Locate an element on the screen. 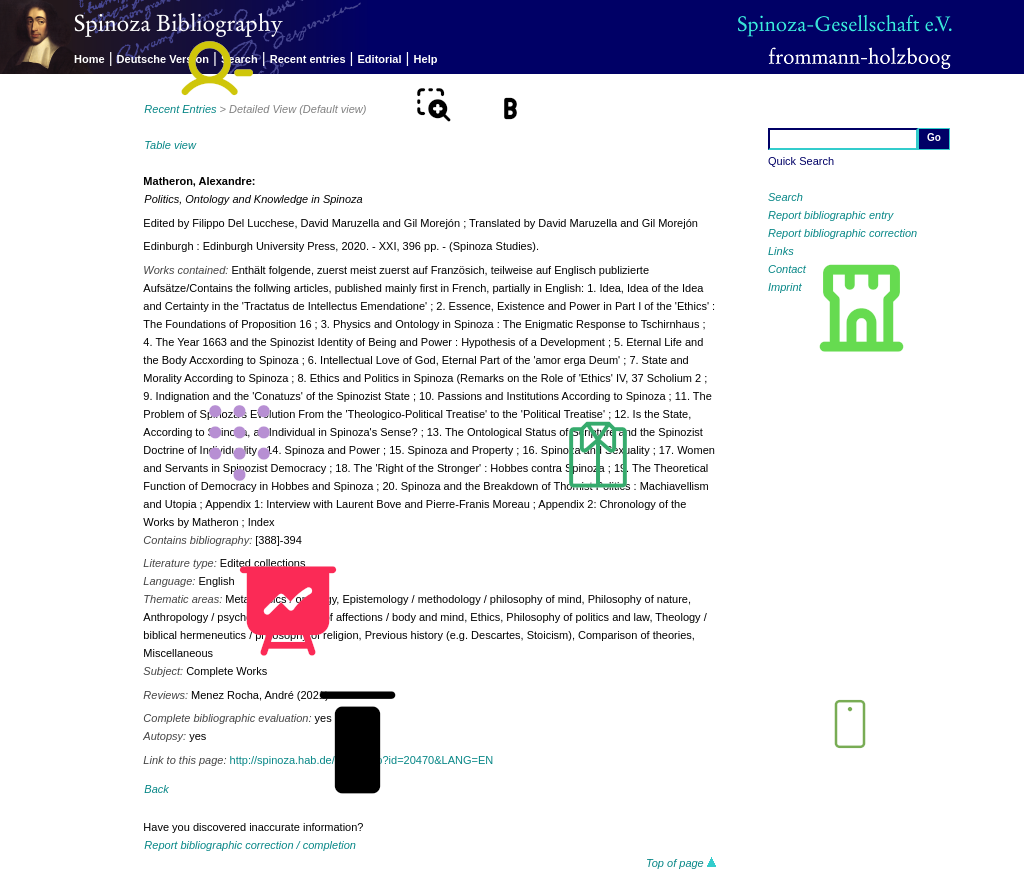 The width and height of the screenshot is (1024, 895). apply bold formatting to text is located at coordinates (510, 108).